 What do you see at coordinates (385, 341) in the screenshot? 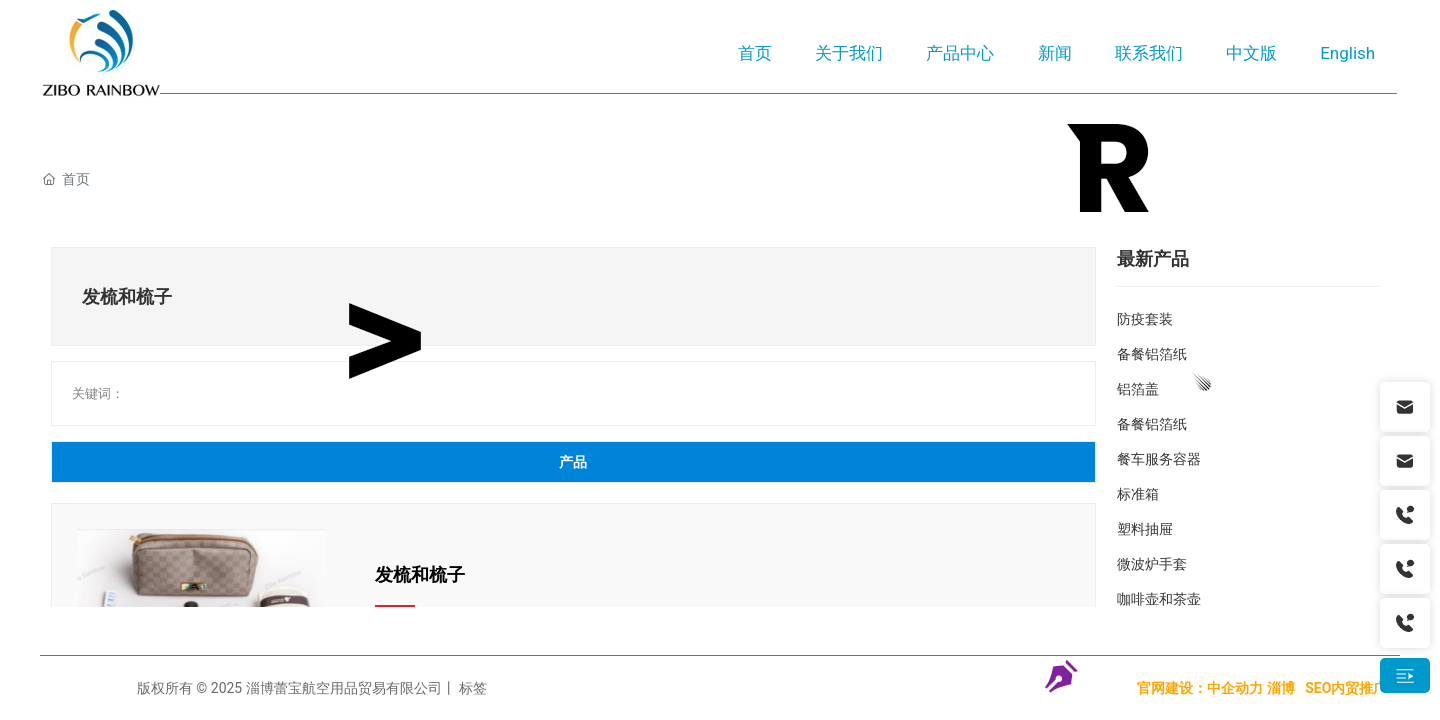
I see `accenture company logo` at bounding box center [385, 341].